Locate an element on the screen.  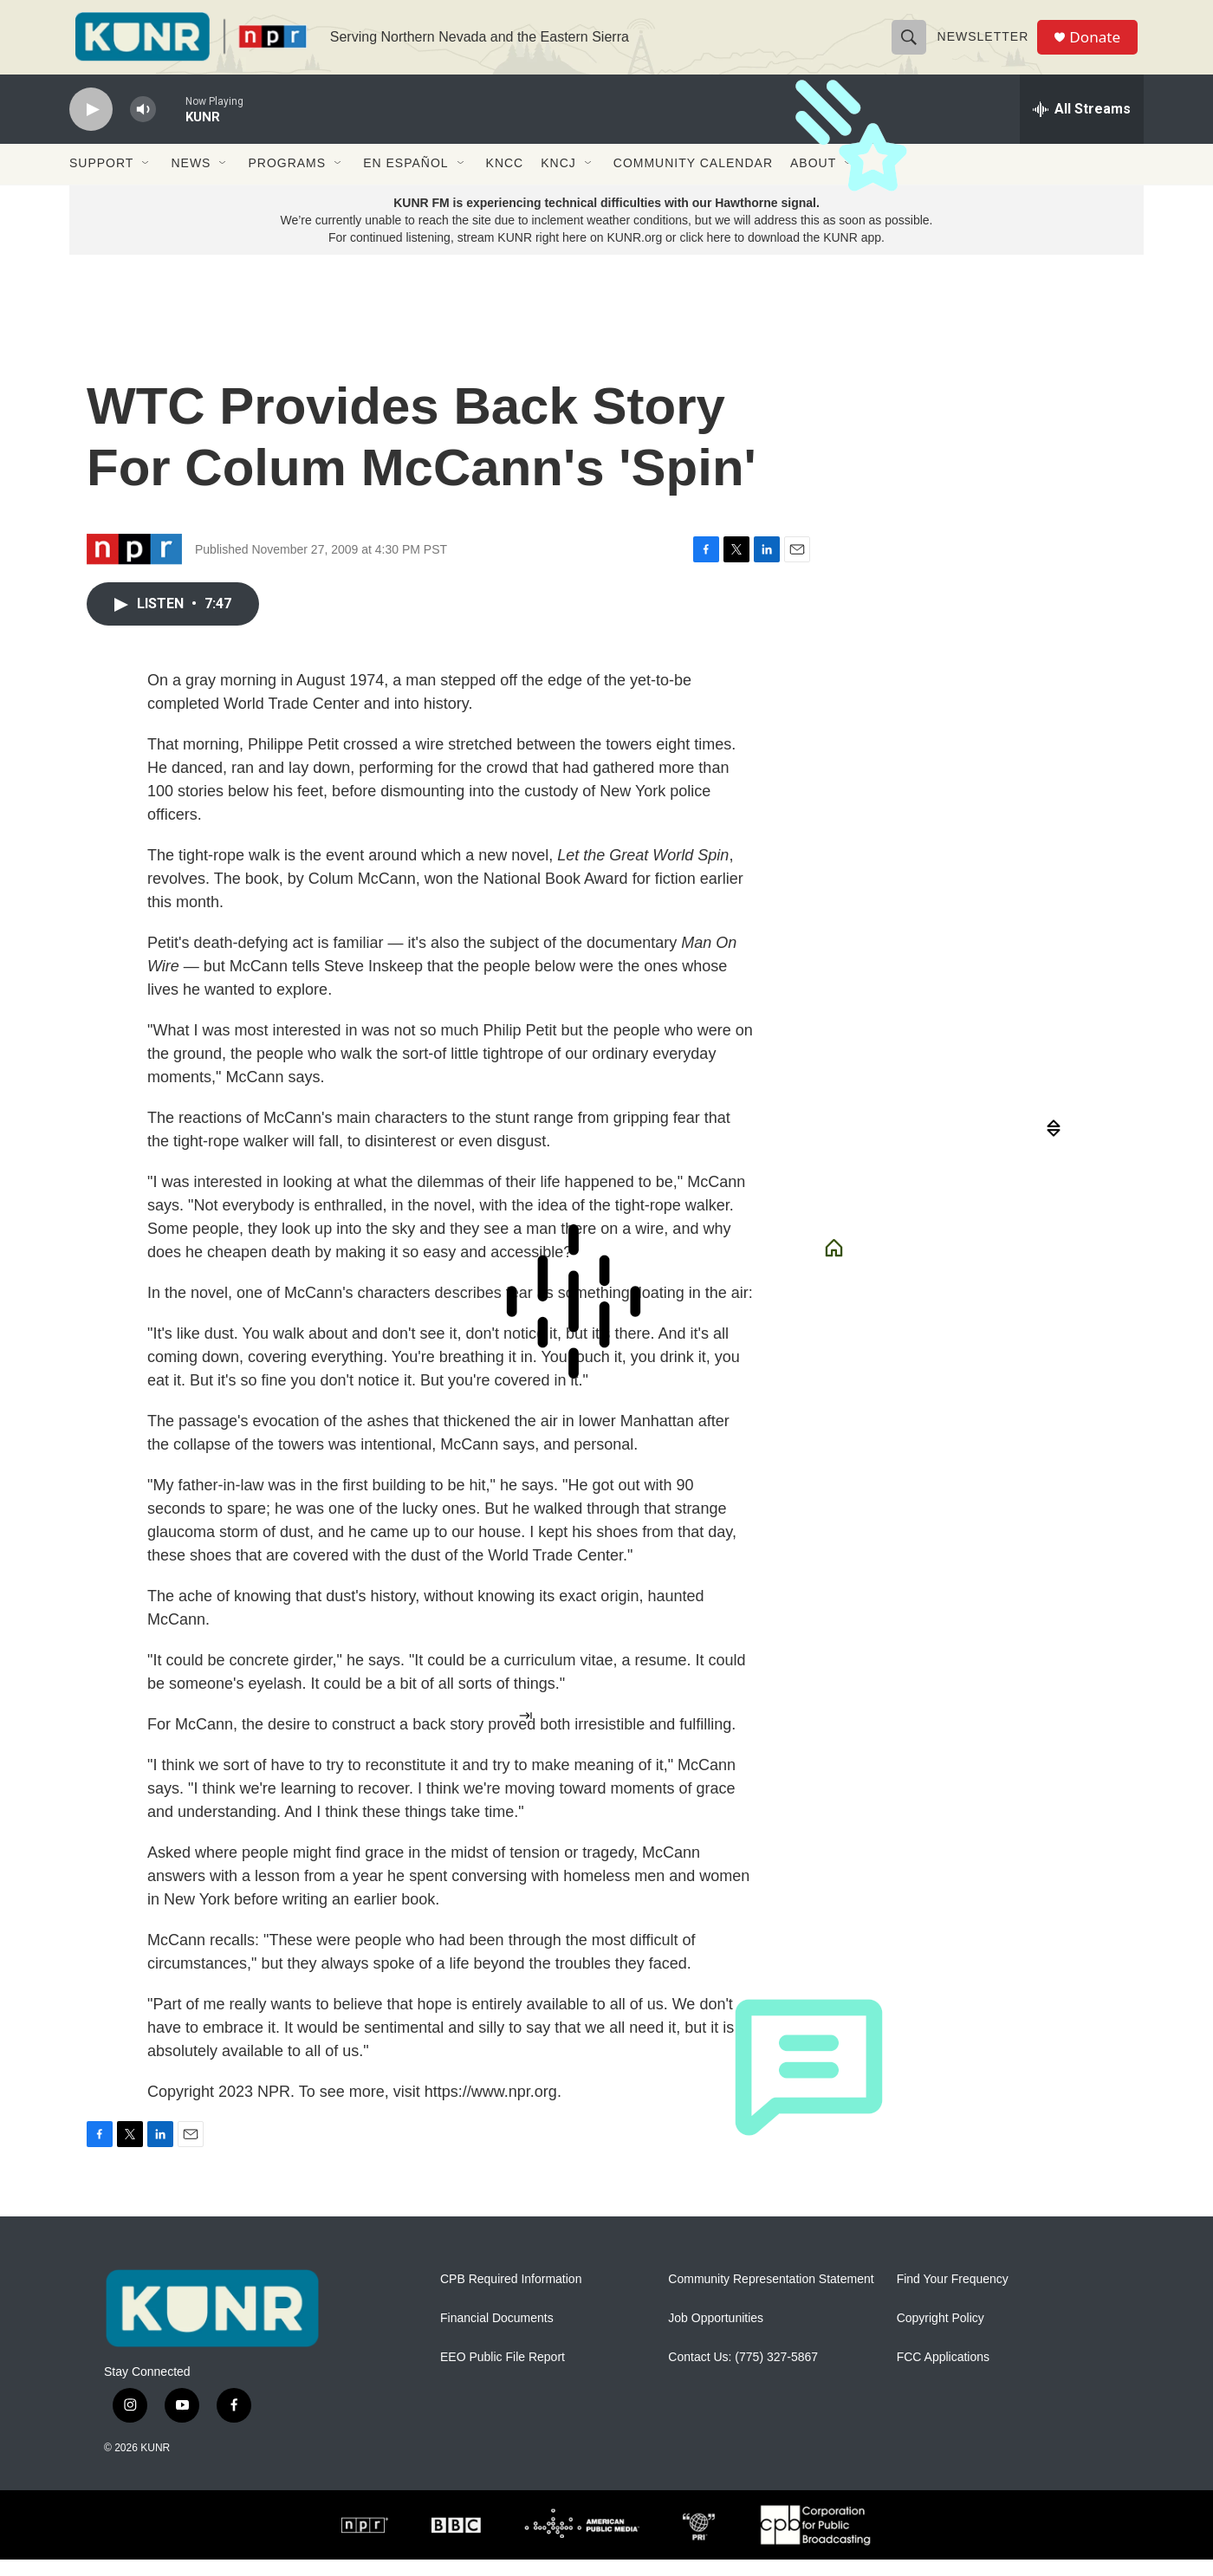
indicates a trending or rising item is located at coordinates (851, 135).